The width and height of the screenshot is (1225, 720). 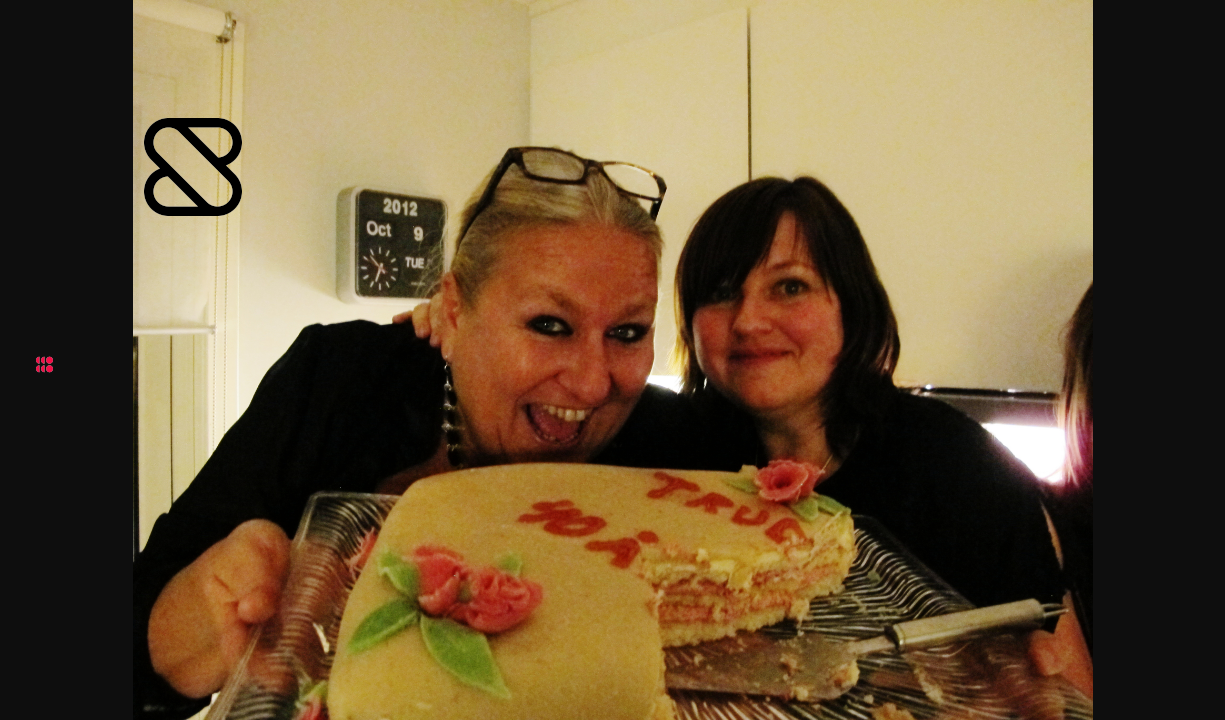 I want to click on openverse logo, so click(x=44, y=364).